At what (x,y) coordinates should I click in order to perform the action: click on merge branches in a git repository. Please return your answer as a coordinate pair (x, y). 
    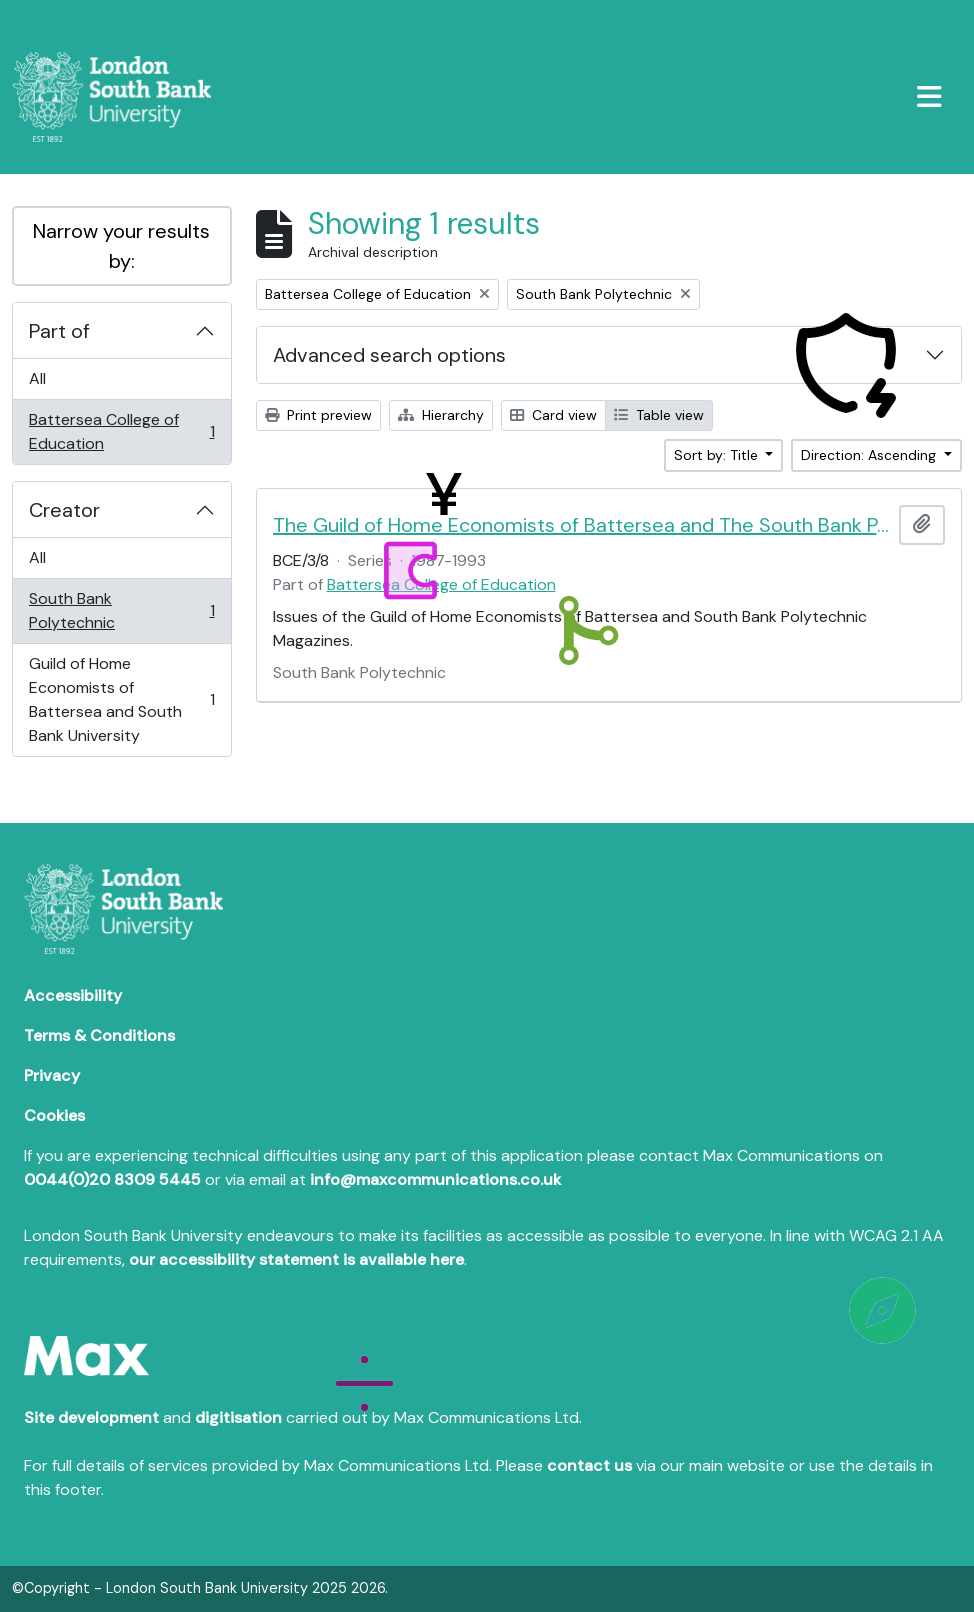
    Looking at the image, I should click on (588, 630).